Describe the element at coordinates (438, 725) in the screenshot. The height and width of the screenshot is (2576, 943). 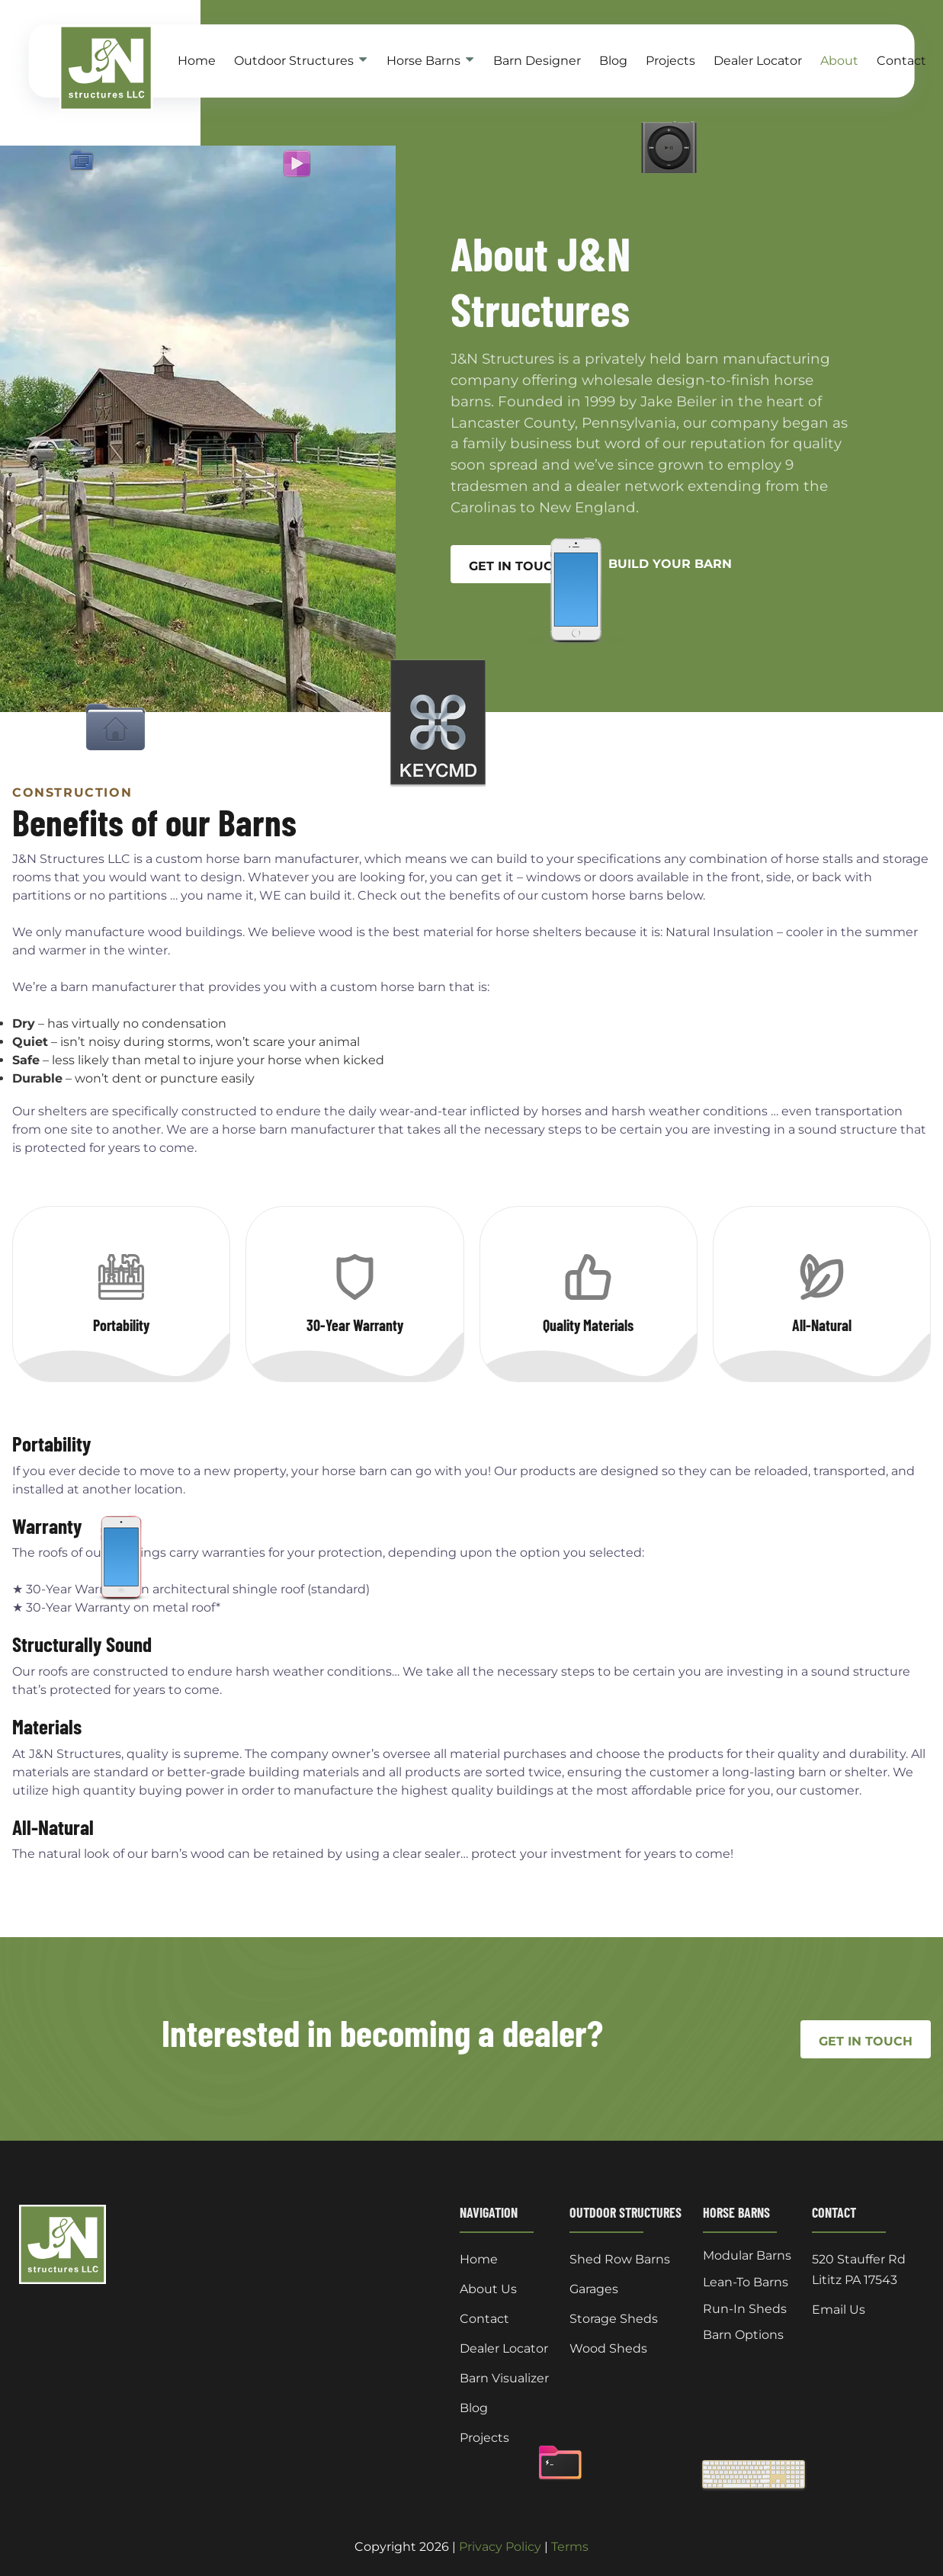
I see `access keyboard shortcuts and command key bindings` at that location.